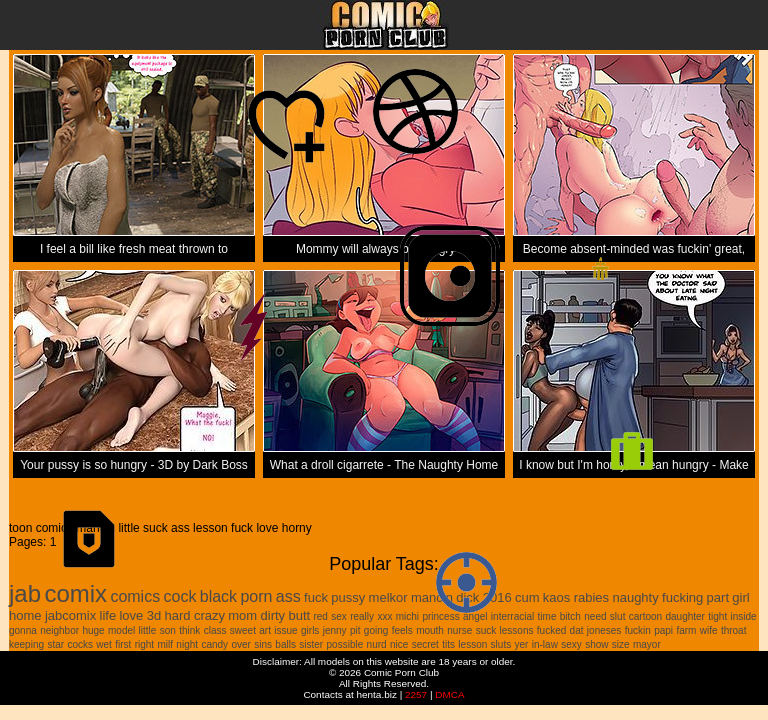 The image size is (768, 720). Describe the element at coordinates (89, 539) in the screenshot. I see `access protected or secure files` at that location.